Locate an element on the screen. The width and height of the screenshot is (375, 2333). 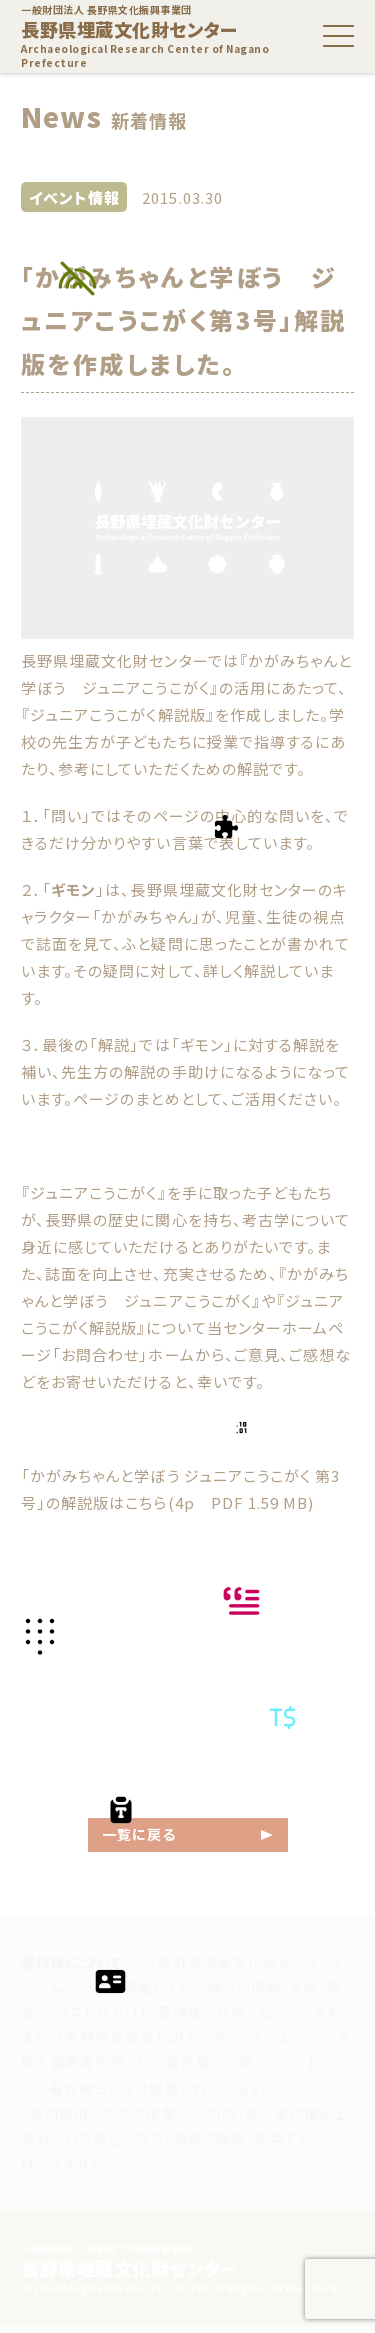
access plugins or extensions is located at coordinates (226, 826).